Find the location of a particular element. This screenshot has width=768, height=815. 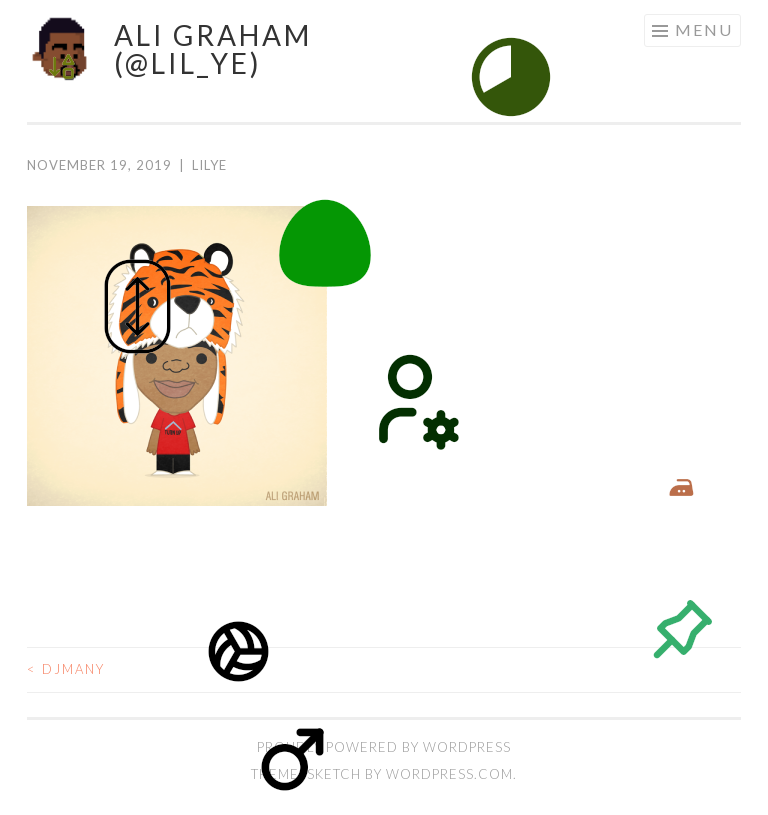

access volleyball or beach sports content is located at coordinates (238, 651).